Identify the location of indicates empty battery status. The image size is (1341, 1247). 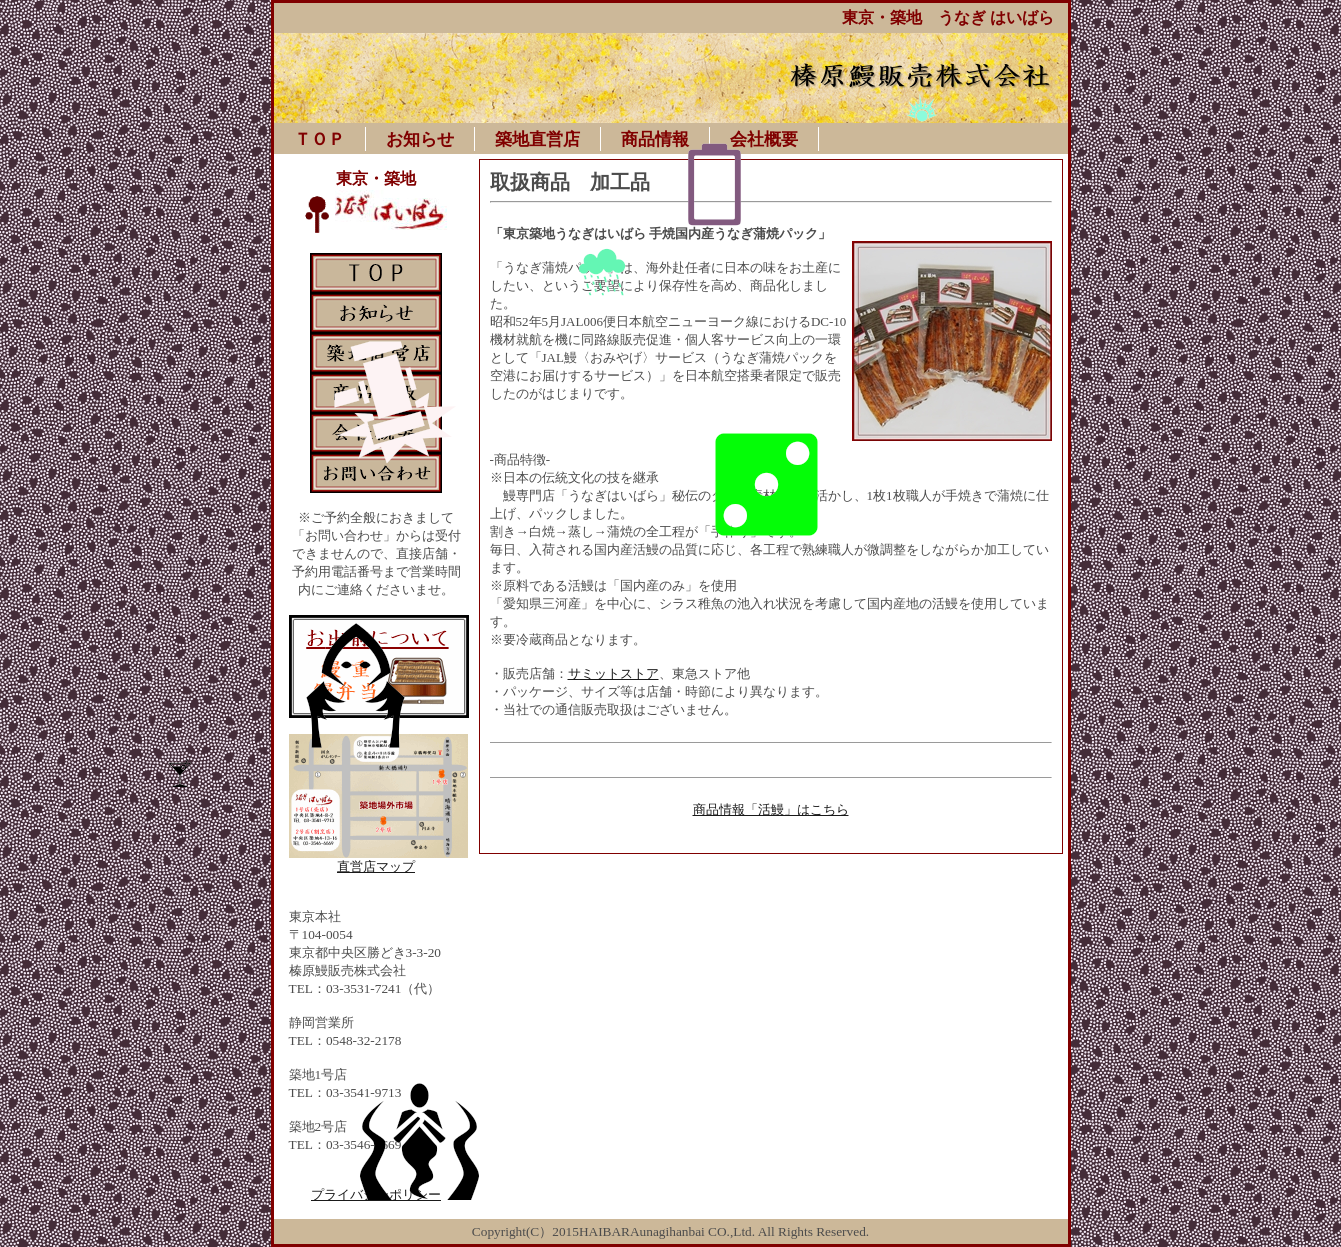
(714, 184).